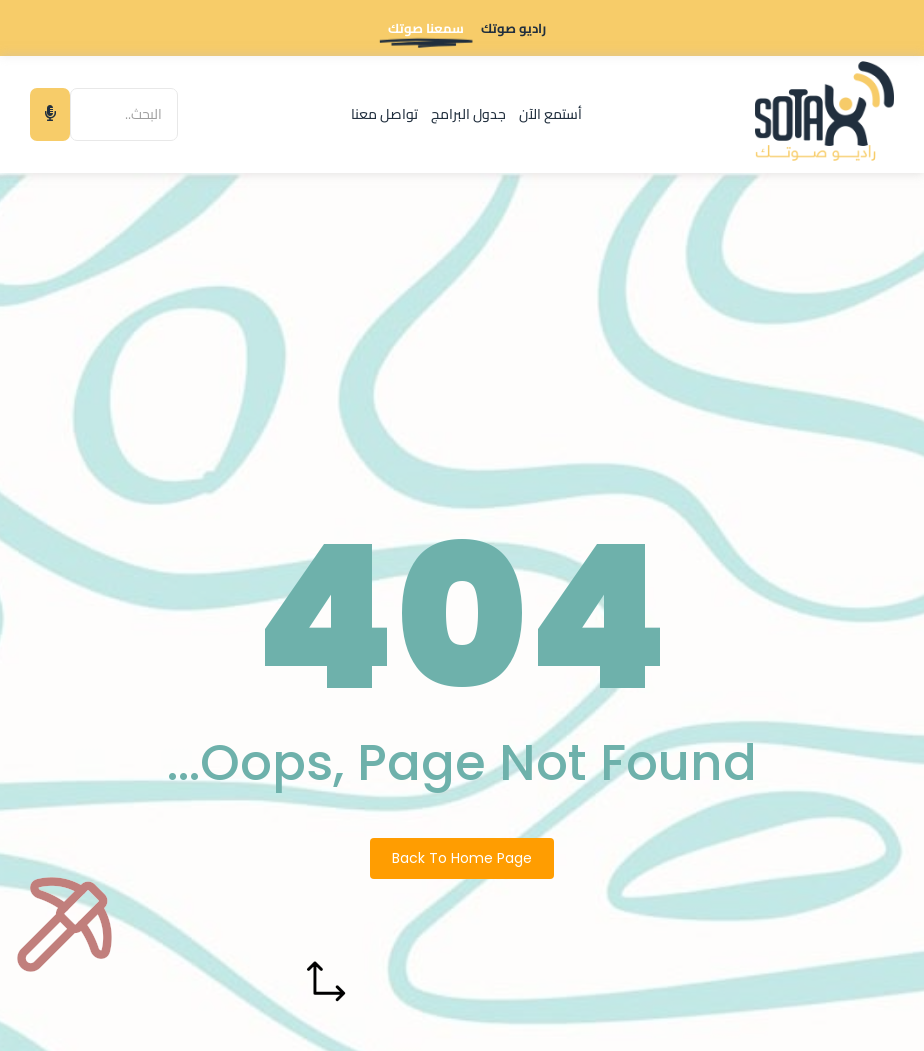 The width and height of the screenshot is (924, 1051). What do you see at coordinates (324, 980) in the screenshot?
I see `adjust vector path or anchor points` at bounding box center [324, 980].